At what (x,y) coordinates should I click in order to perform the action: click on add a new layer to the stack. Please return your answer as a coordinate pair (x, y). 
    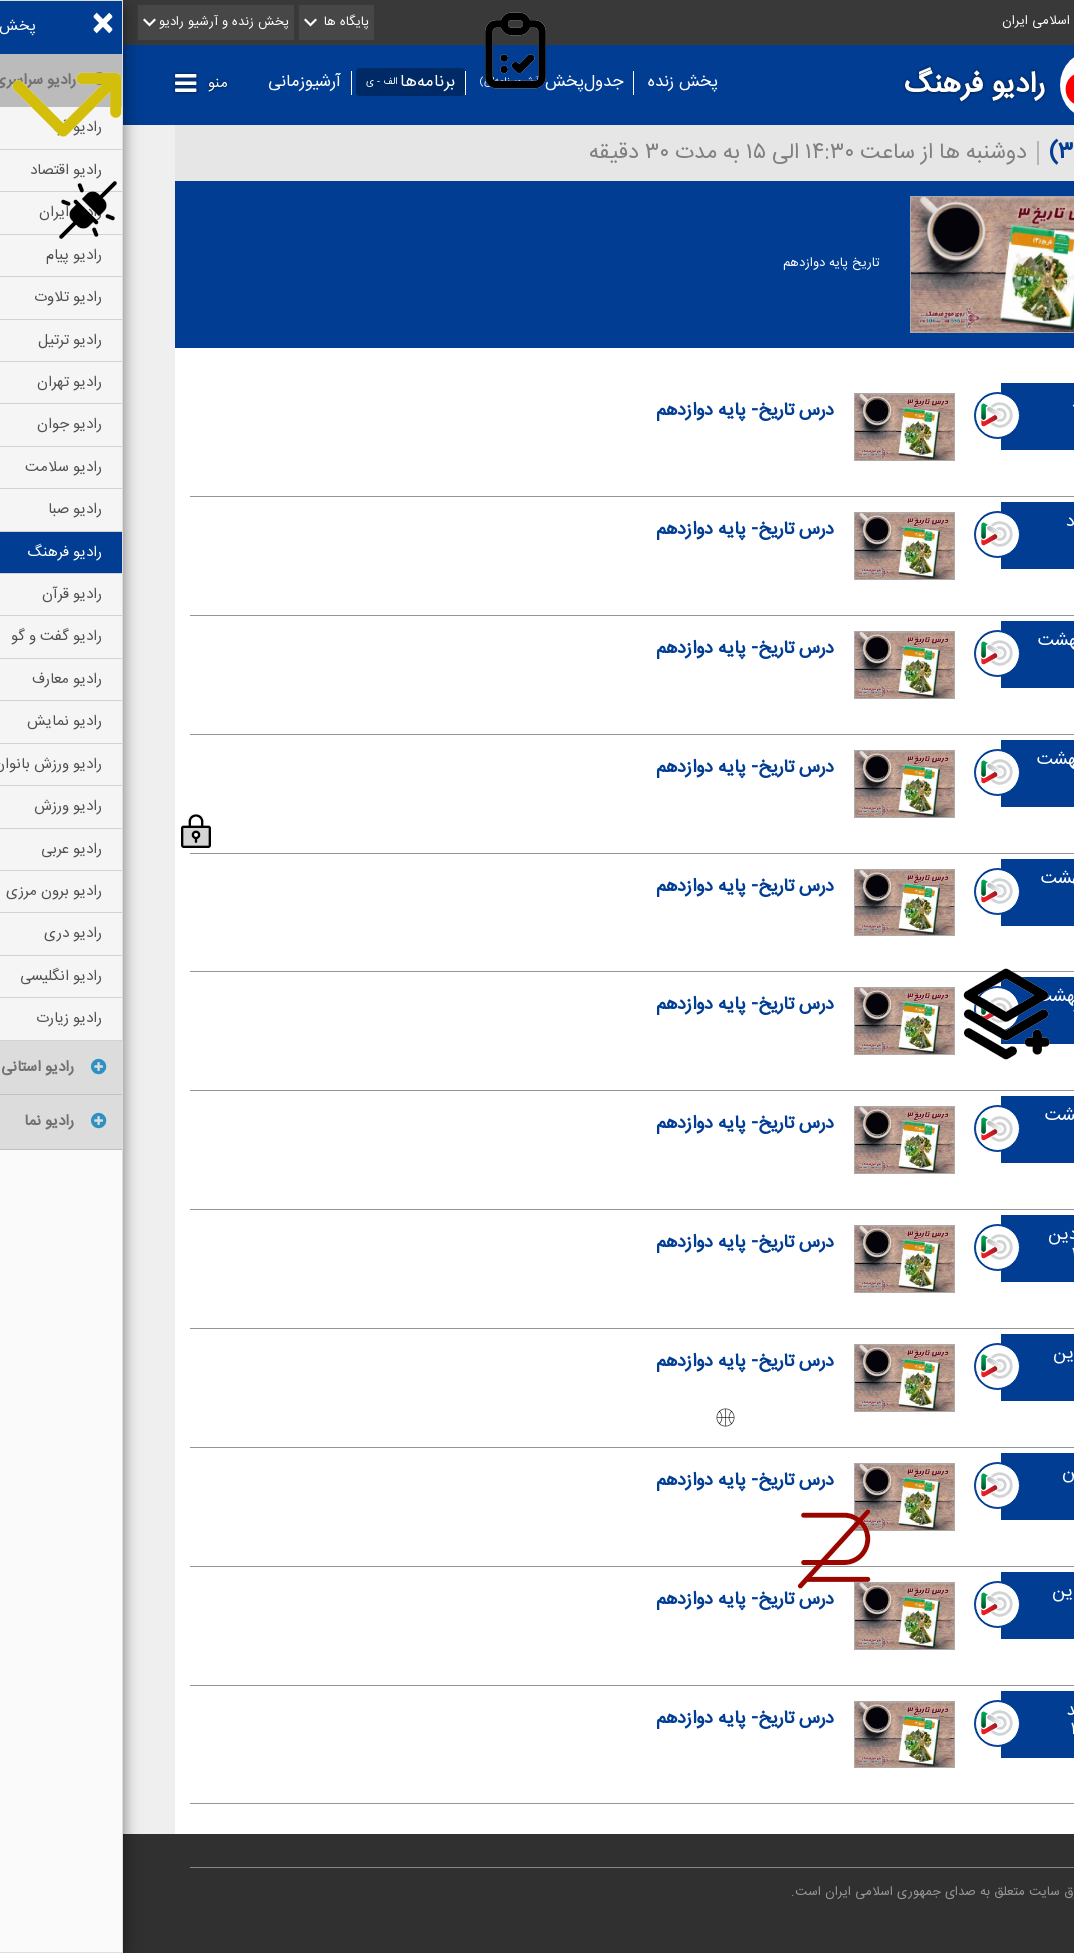
    Looking at the image, I should click on (1006, 1014).